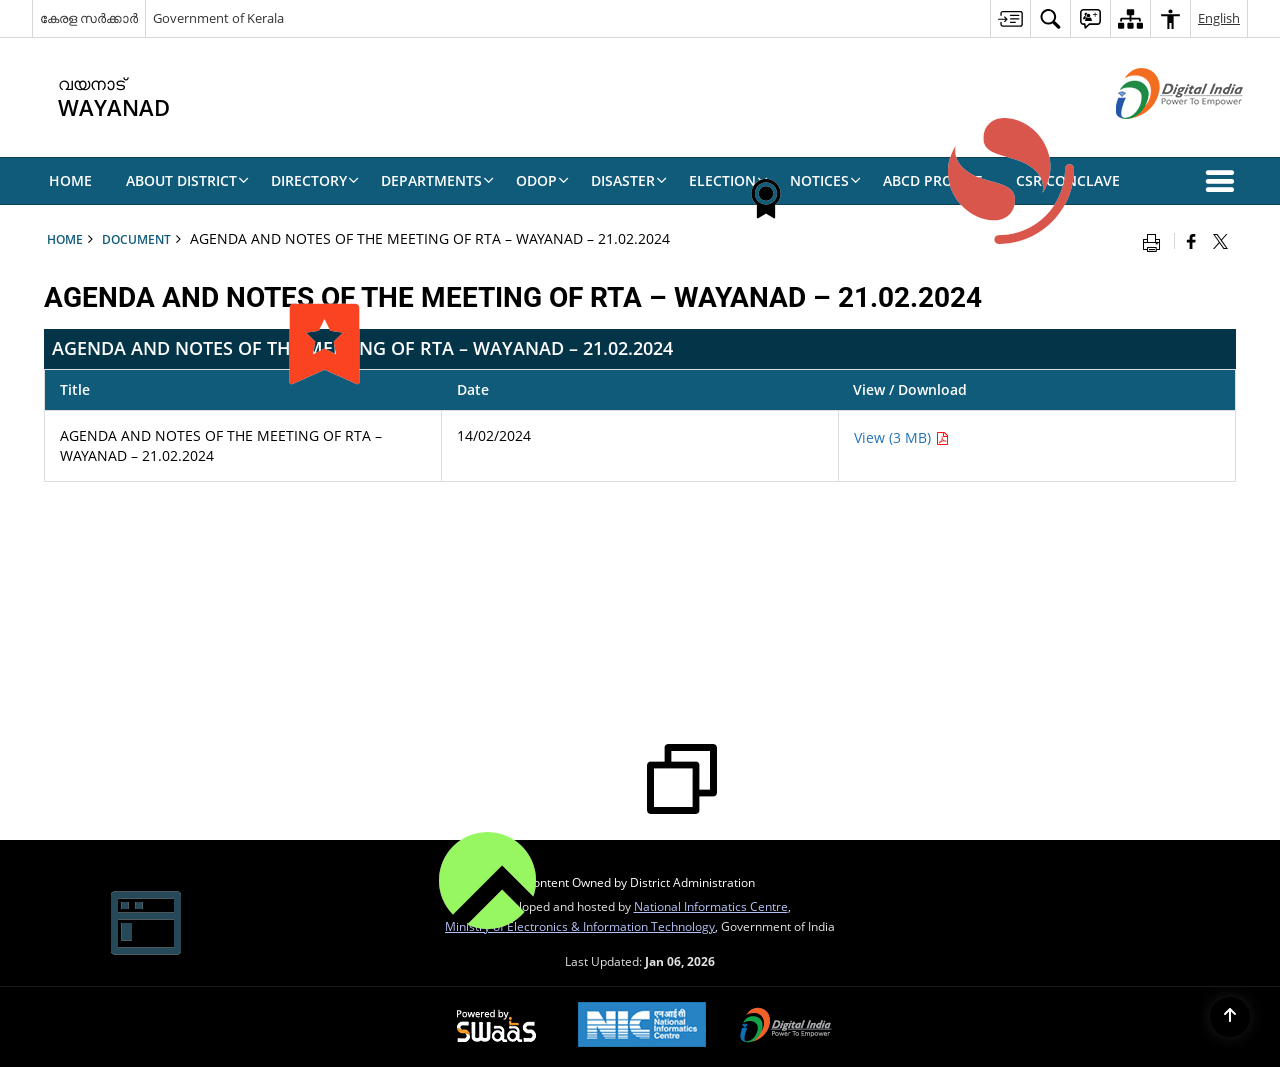 The image size is (1280, 1067). I want to click on view multiple unchecked items or tasks, so click(682, 779).